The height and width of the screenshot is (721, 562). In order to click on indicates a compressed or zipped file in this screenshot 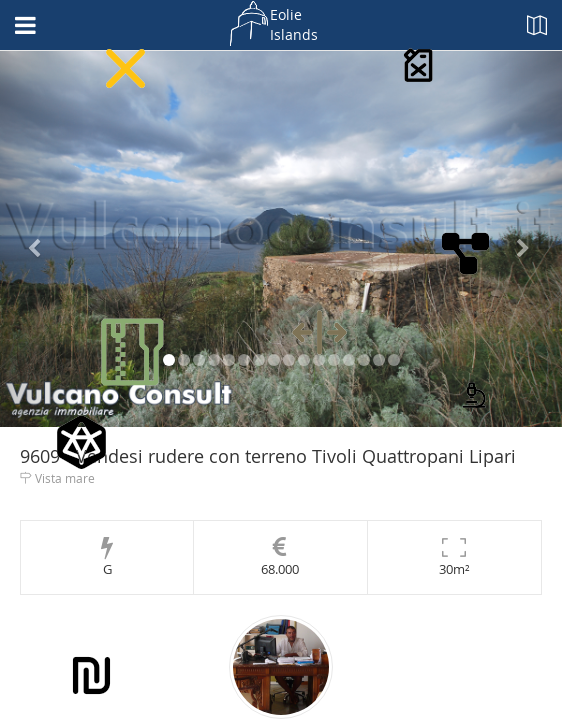, I will do `click(130, 352)`.